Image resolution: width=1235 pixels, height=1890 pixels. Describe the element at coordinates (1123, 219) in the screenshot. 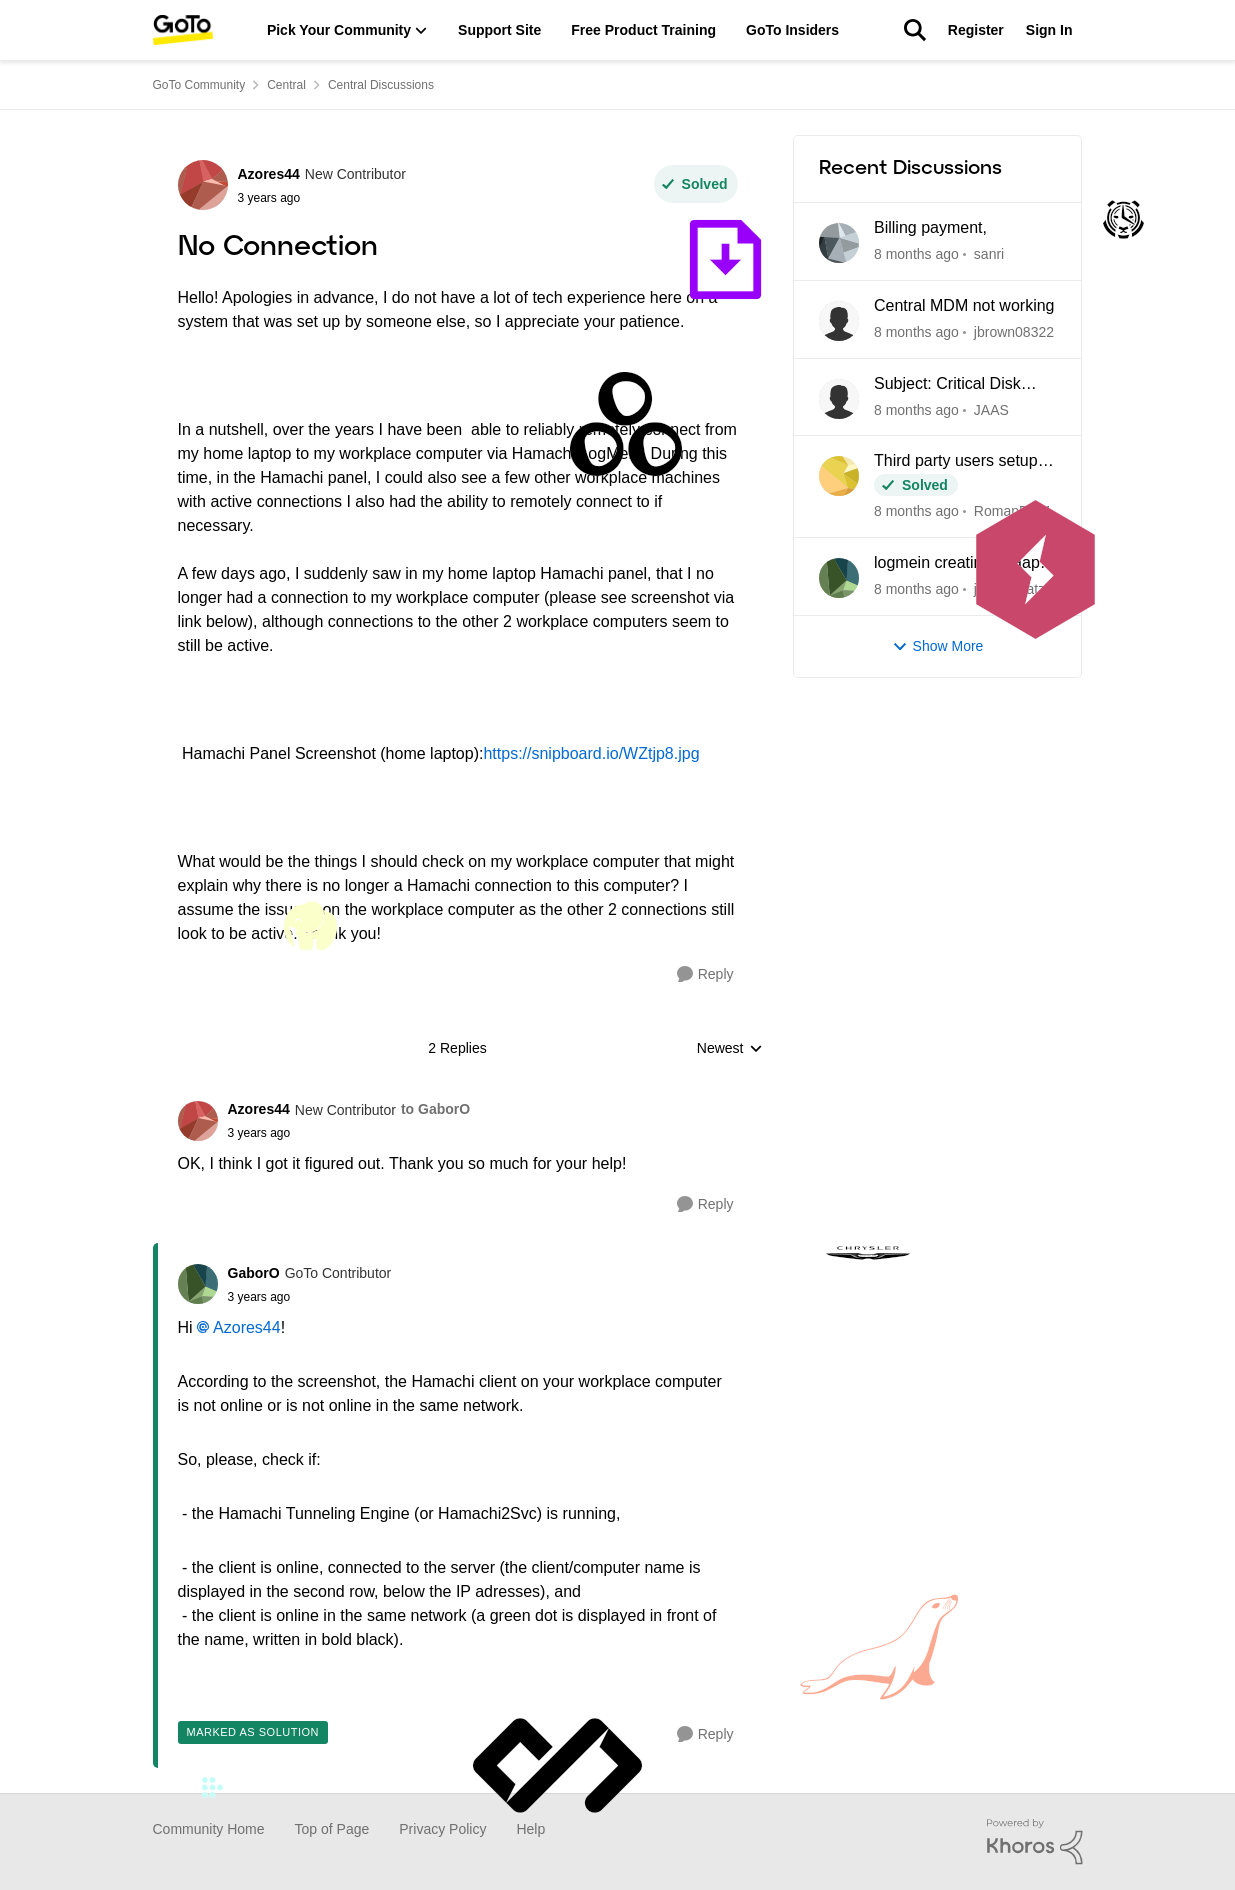

I see `timescale database branding or product link` at that location.